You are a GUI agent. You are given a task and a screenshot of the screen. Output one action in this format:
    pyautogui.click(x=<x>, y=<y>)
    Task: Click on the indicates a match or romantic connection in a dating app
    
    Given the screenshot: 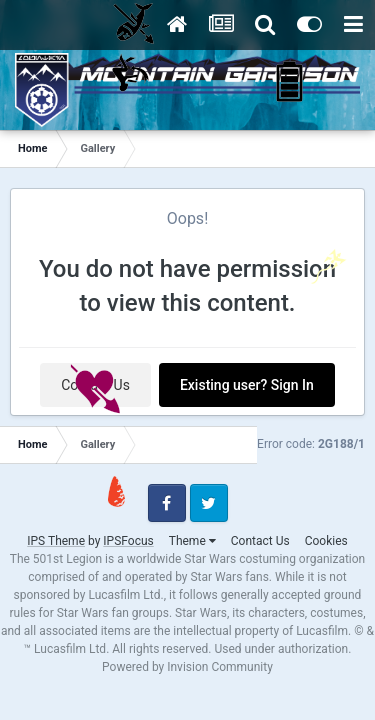 What is the action you would take?
    pyautogui.click(x=95, y=388)
    